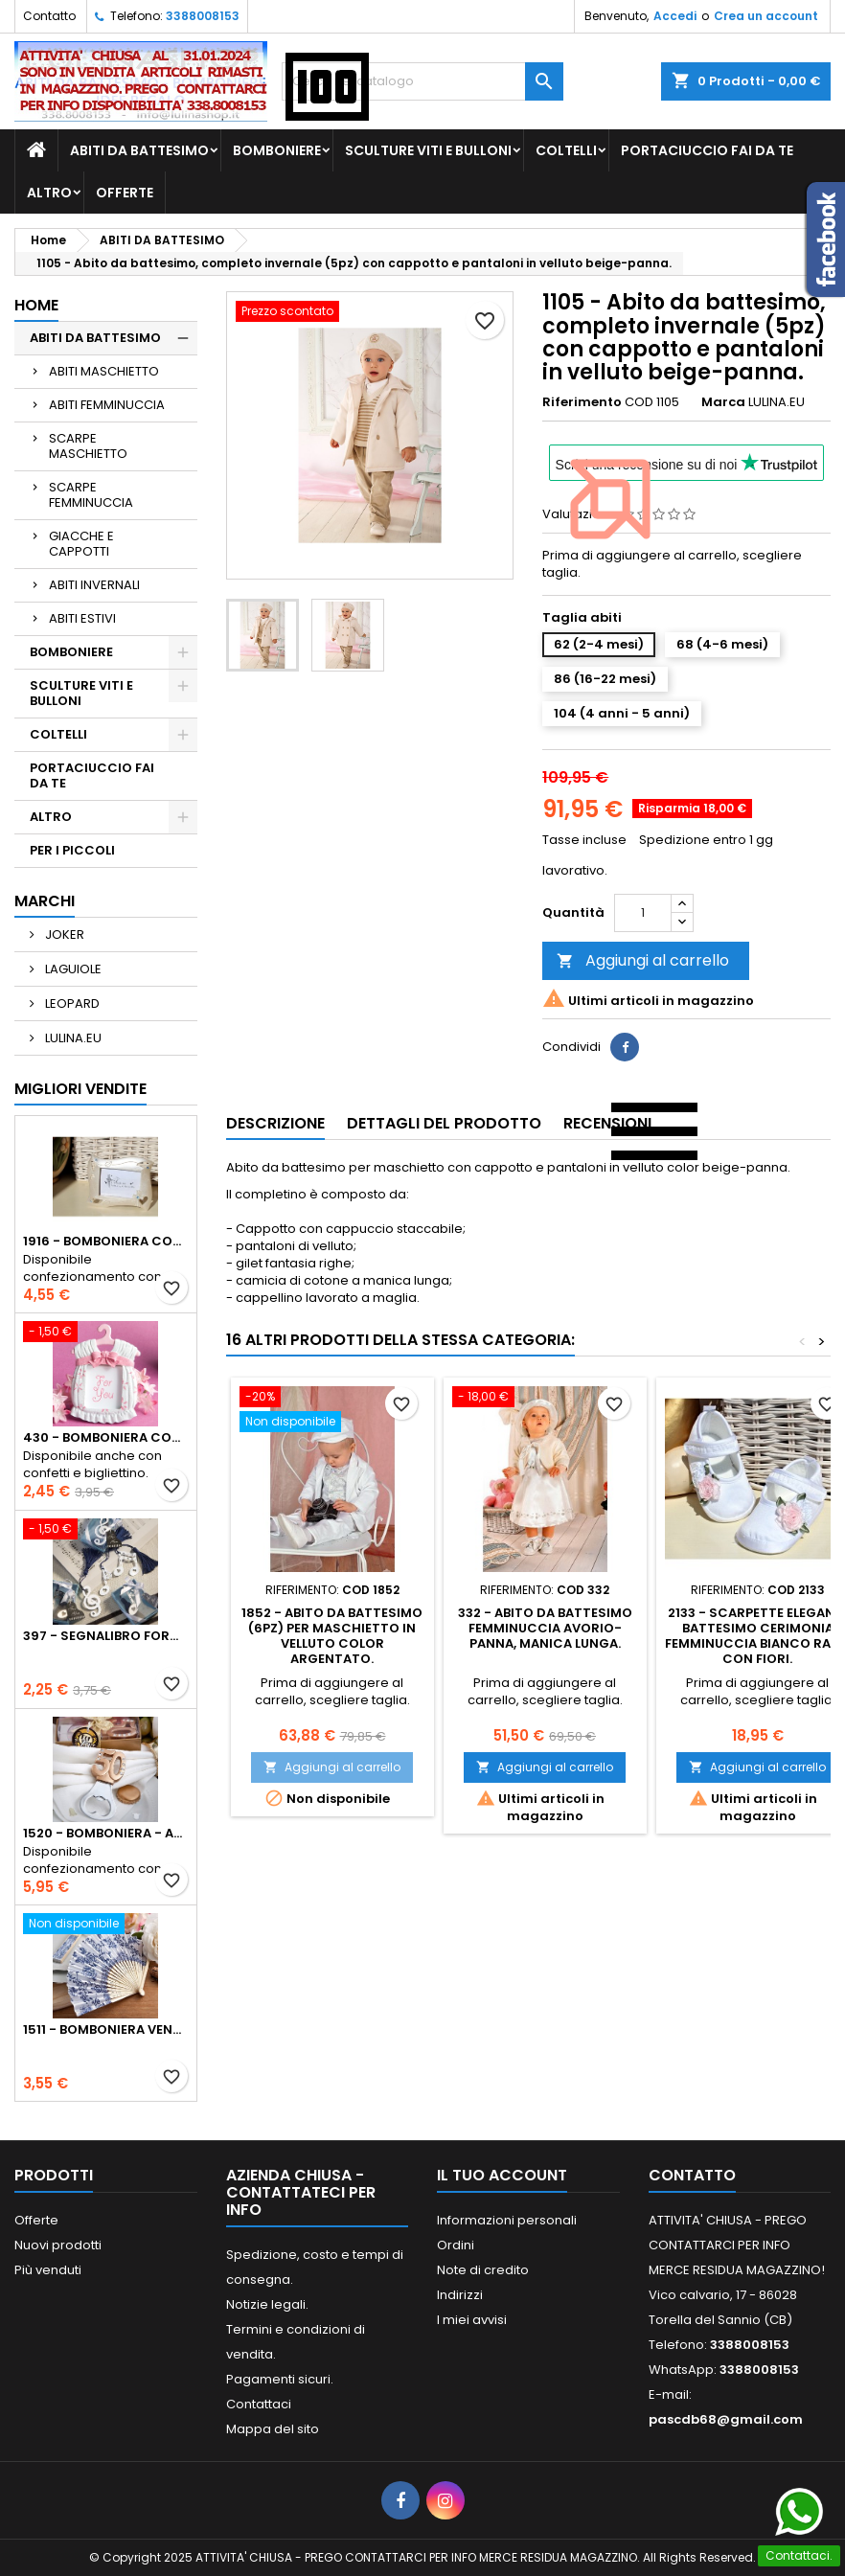 The width and height of the screenshot is (845, 2576). What do you see at coordinates (654, 1131) in the screenshot?
I see `open navigation menu` at bounding box center [654, 1131].